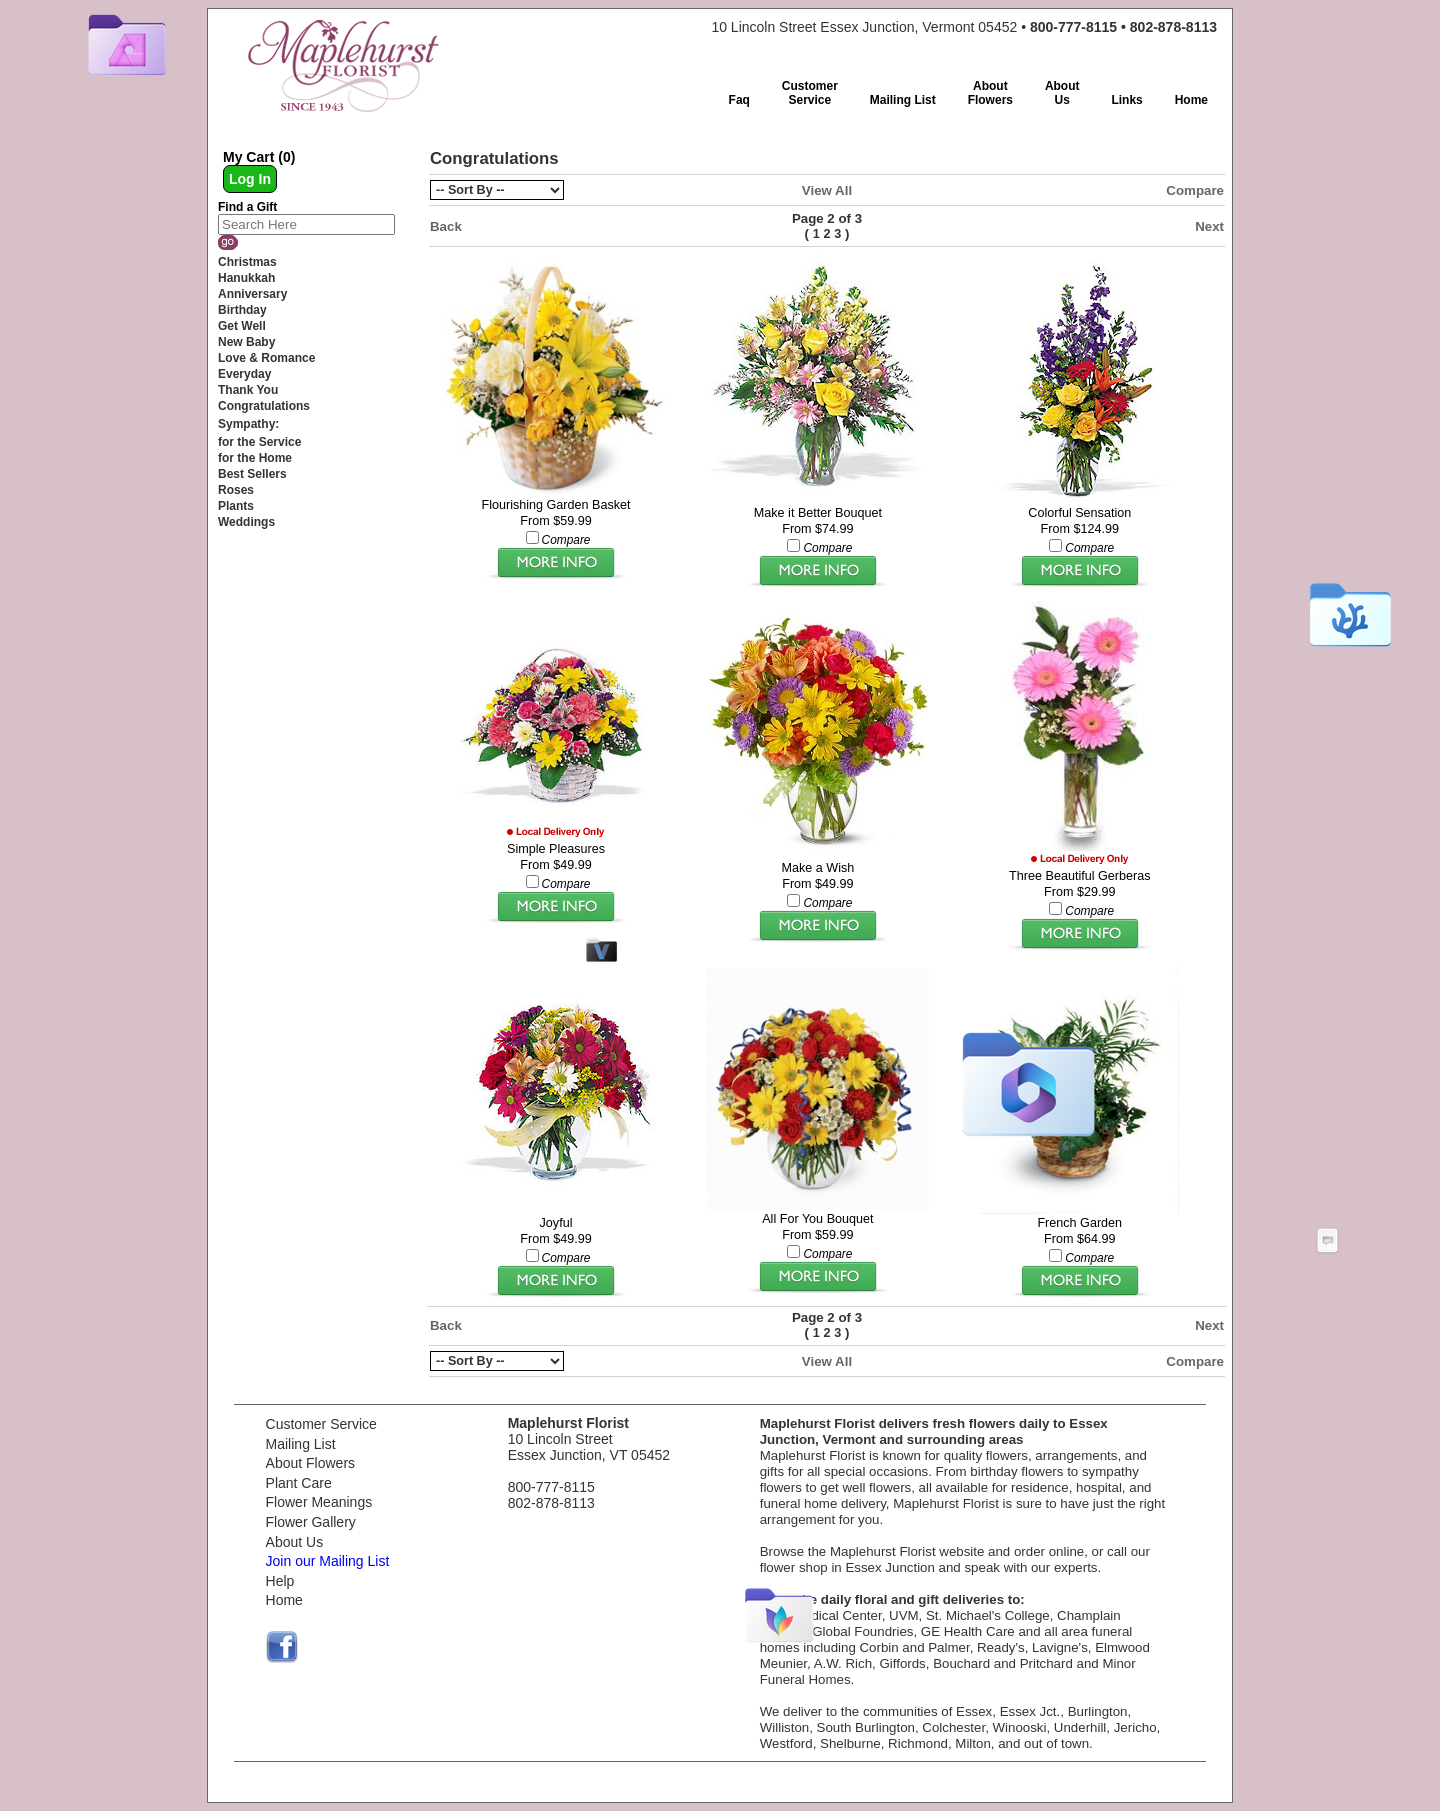 The width and height of the screenshot is (1440, 1811). Describe the element at coordinates (127, 47) in the screenshot. I see `open affinity photo project files folder` at that location.